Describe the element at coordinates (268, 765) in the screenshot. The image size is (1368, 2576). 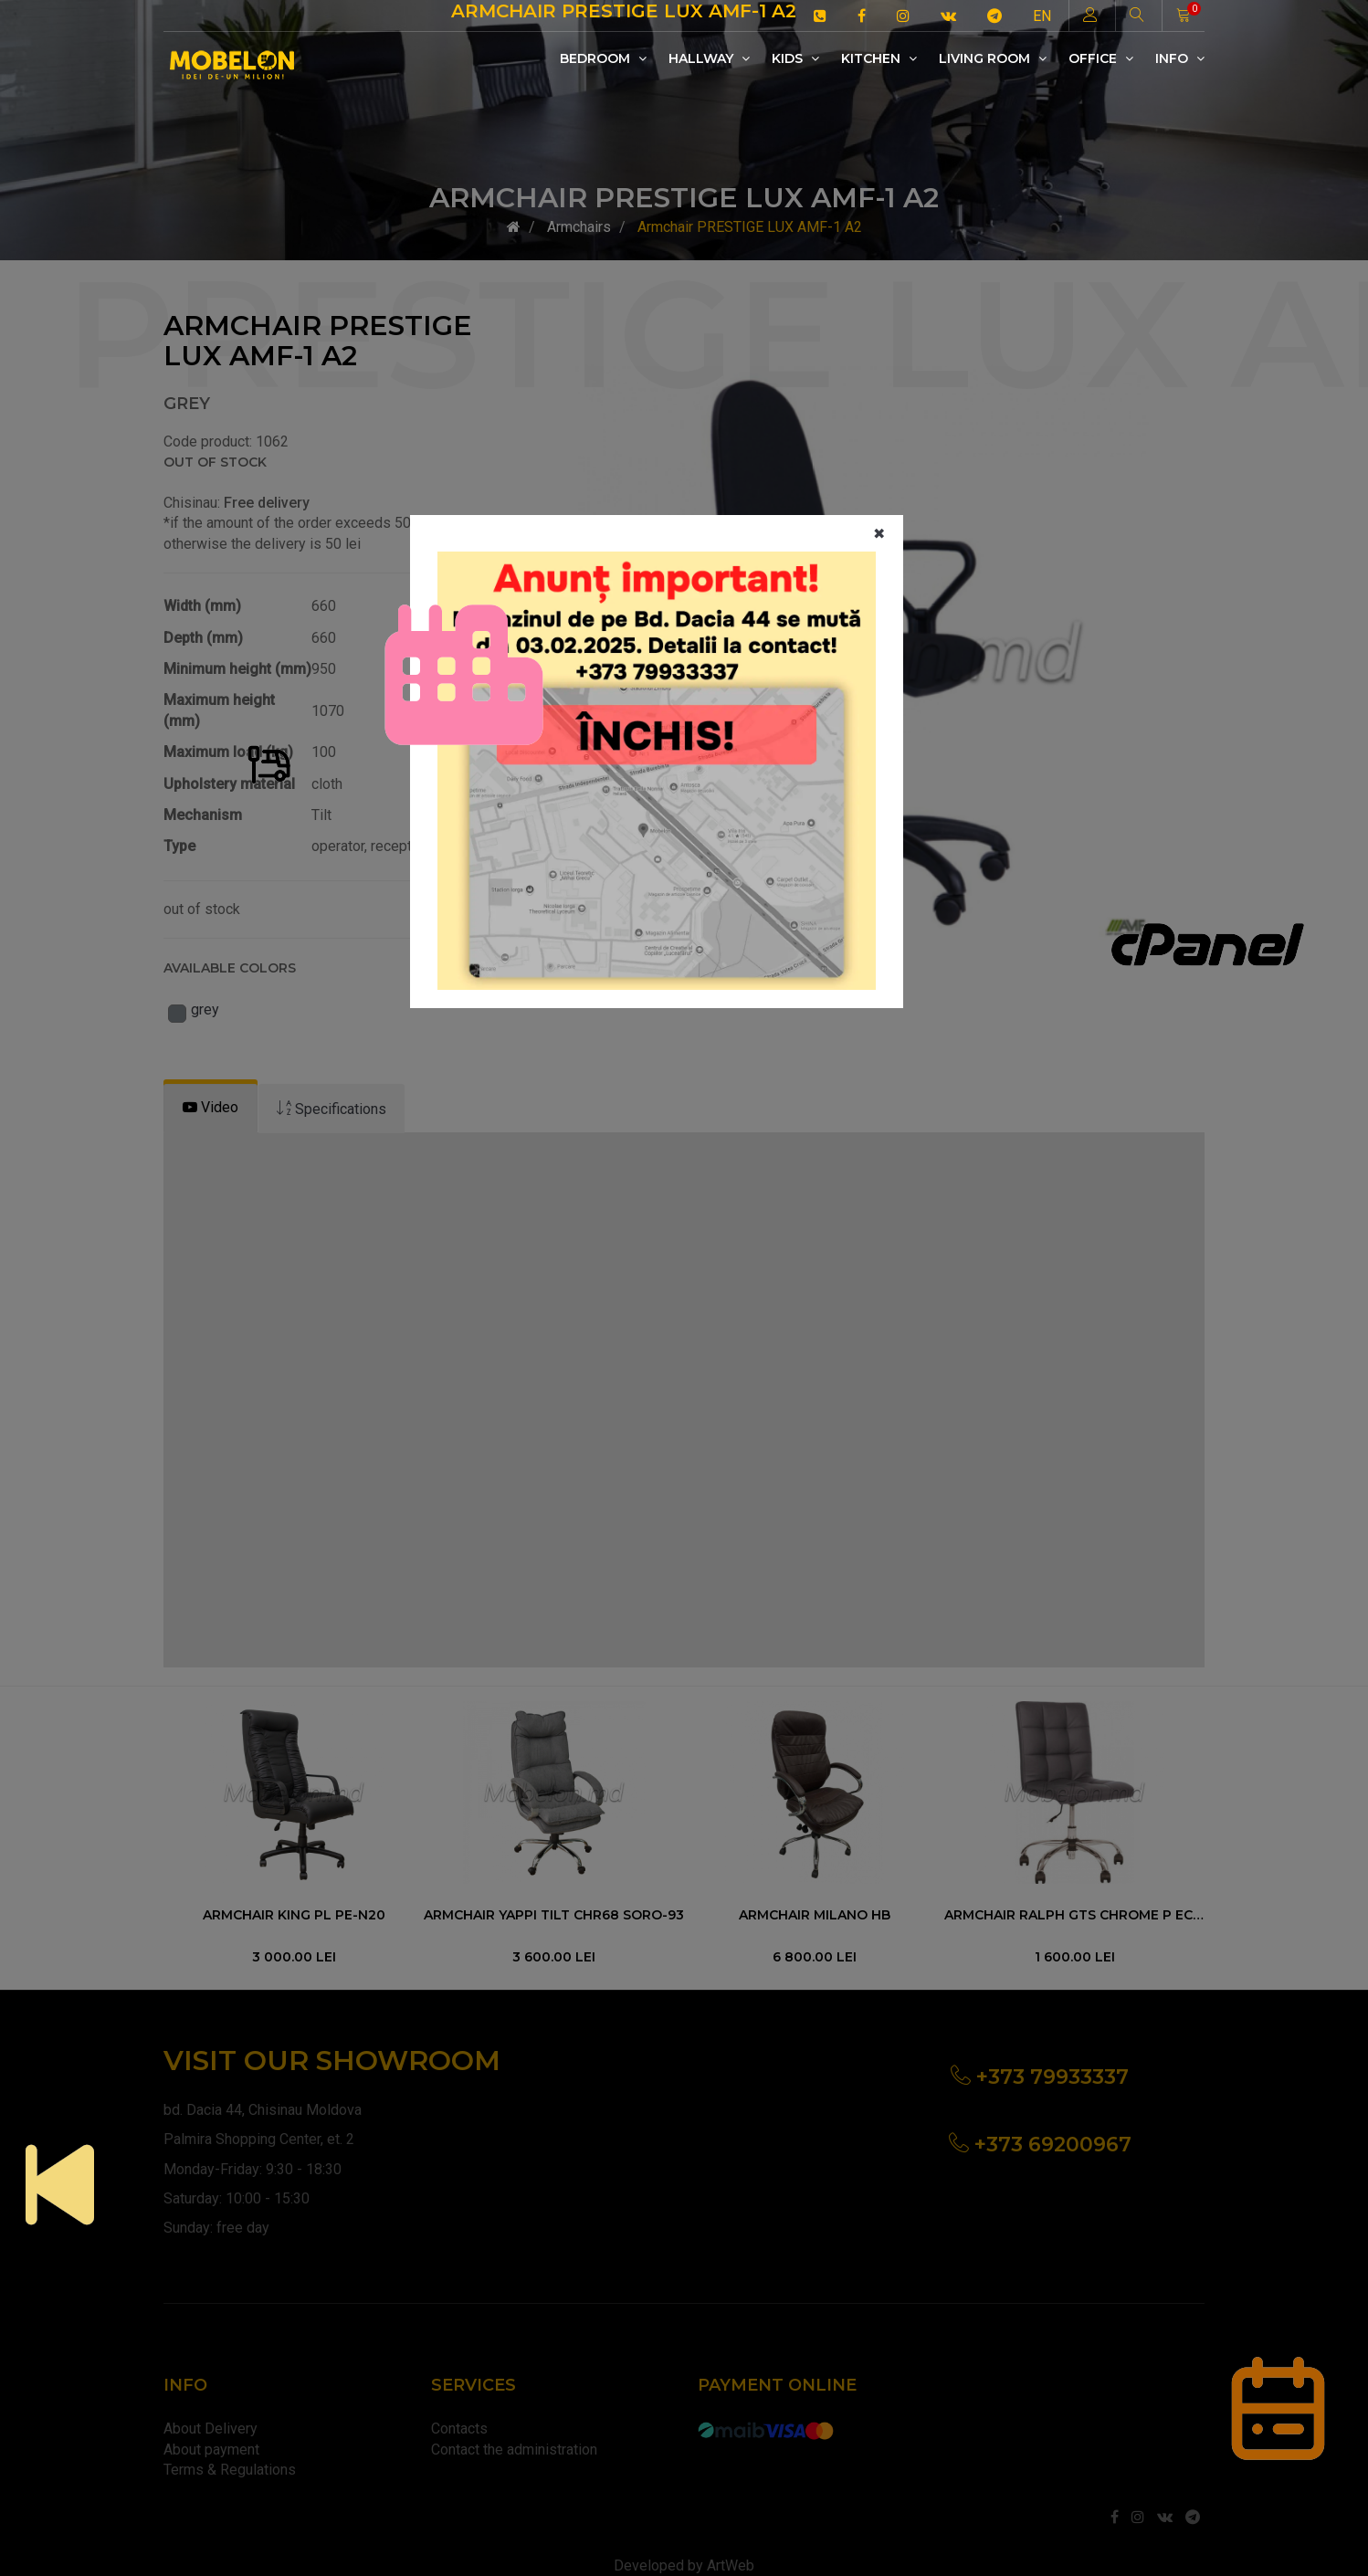
I see `find nearby bus stops` at that location.